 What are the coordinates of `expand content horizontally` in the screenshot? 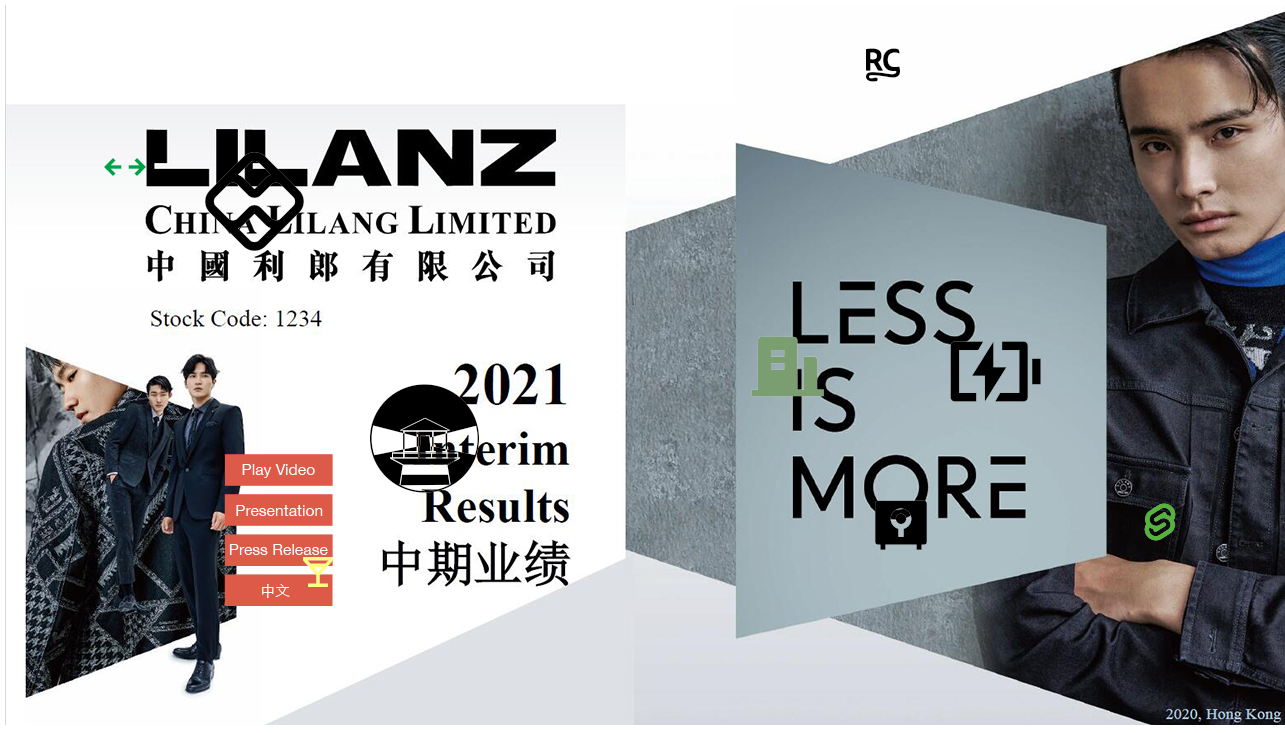 It's located at (125, 167).